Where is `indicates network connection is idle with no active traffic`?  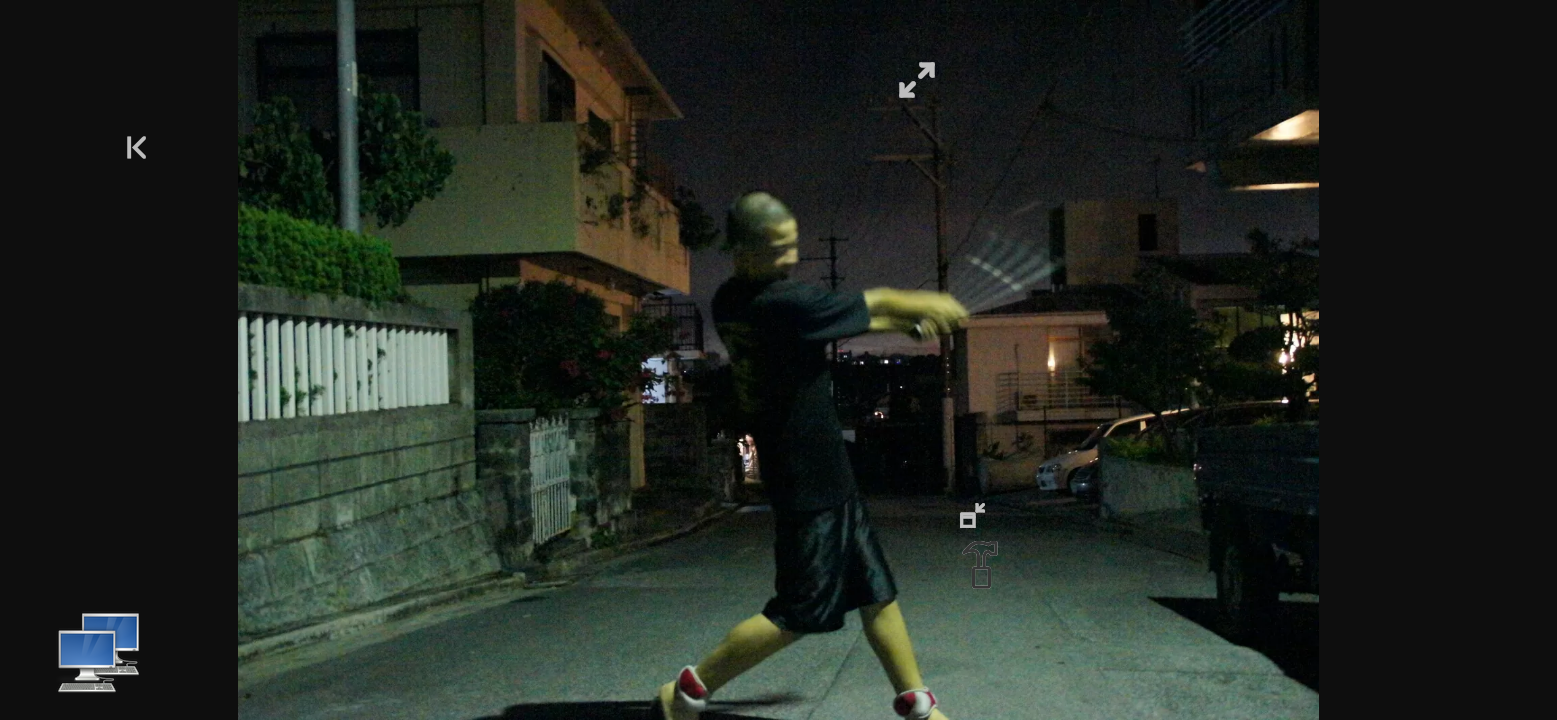
indicates network connection is idle with no active traffic is located at coordinates (98, 653).